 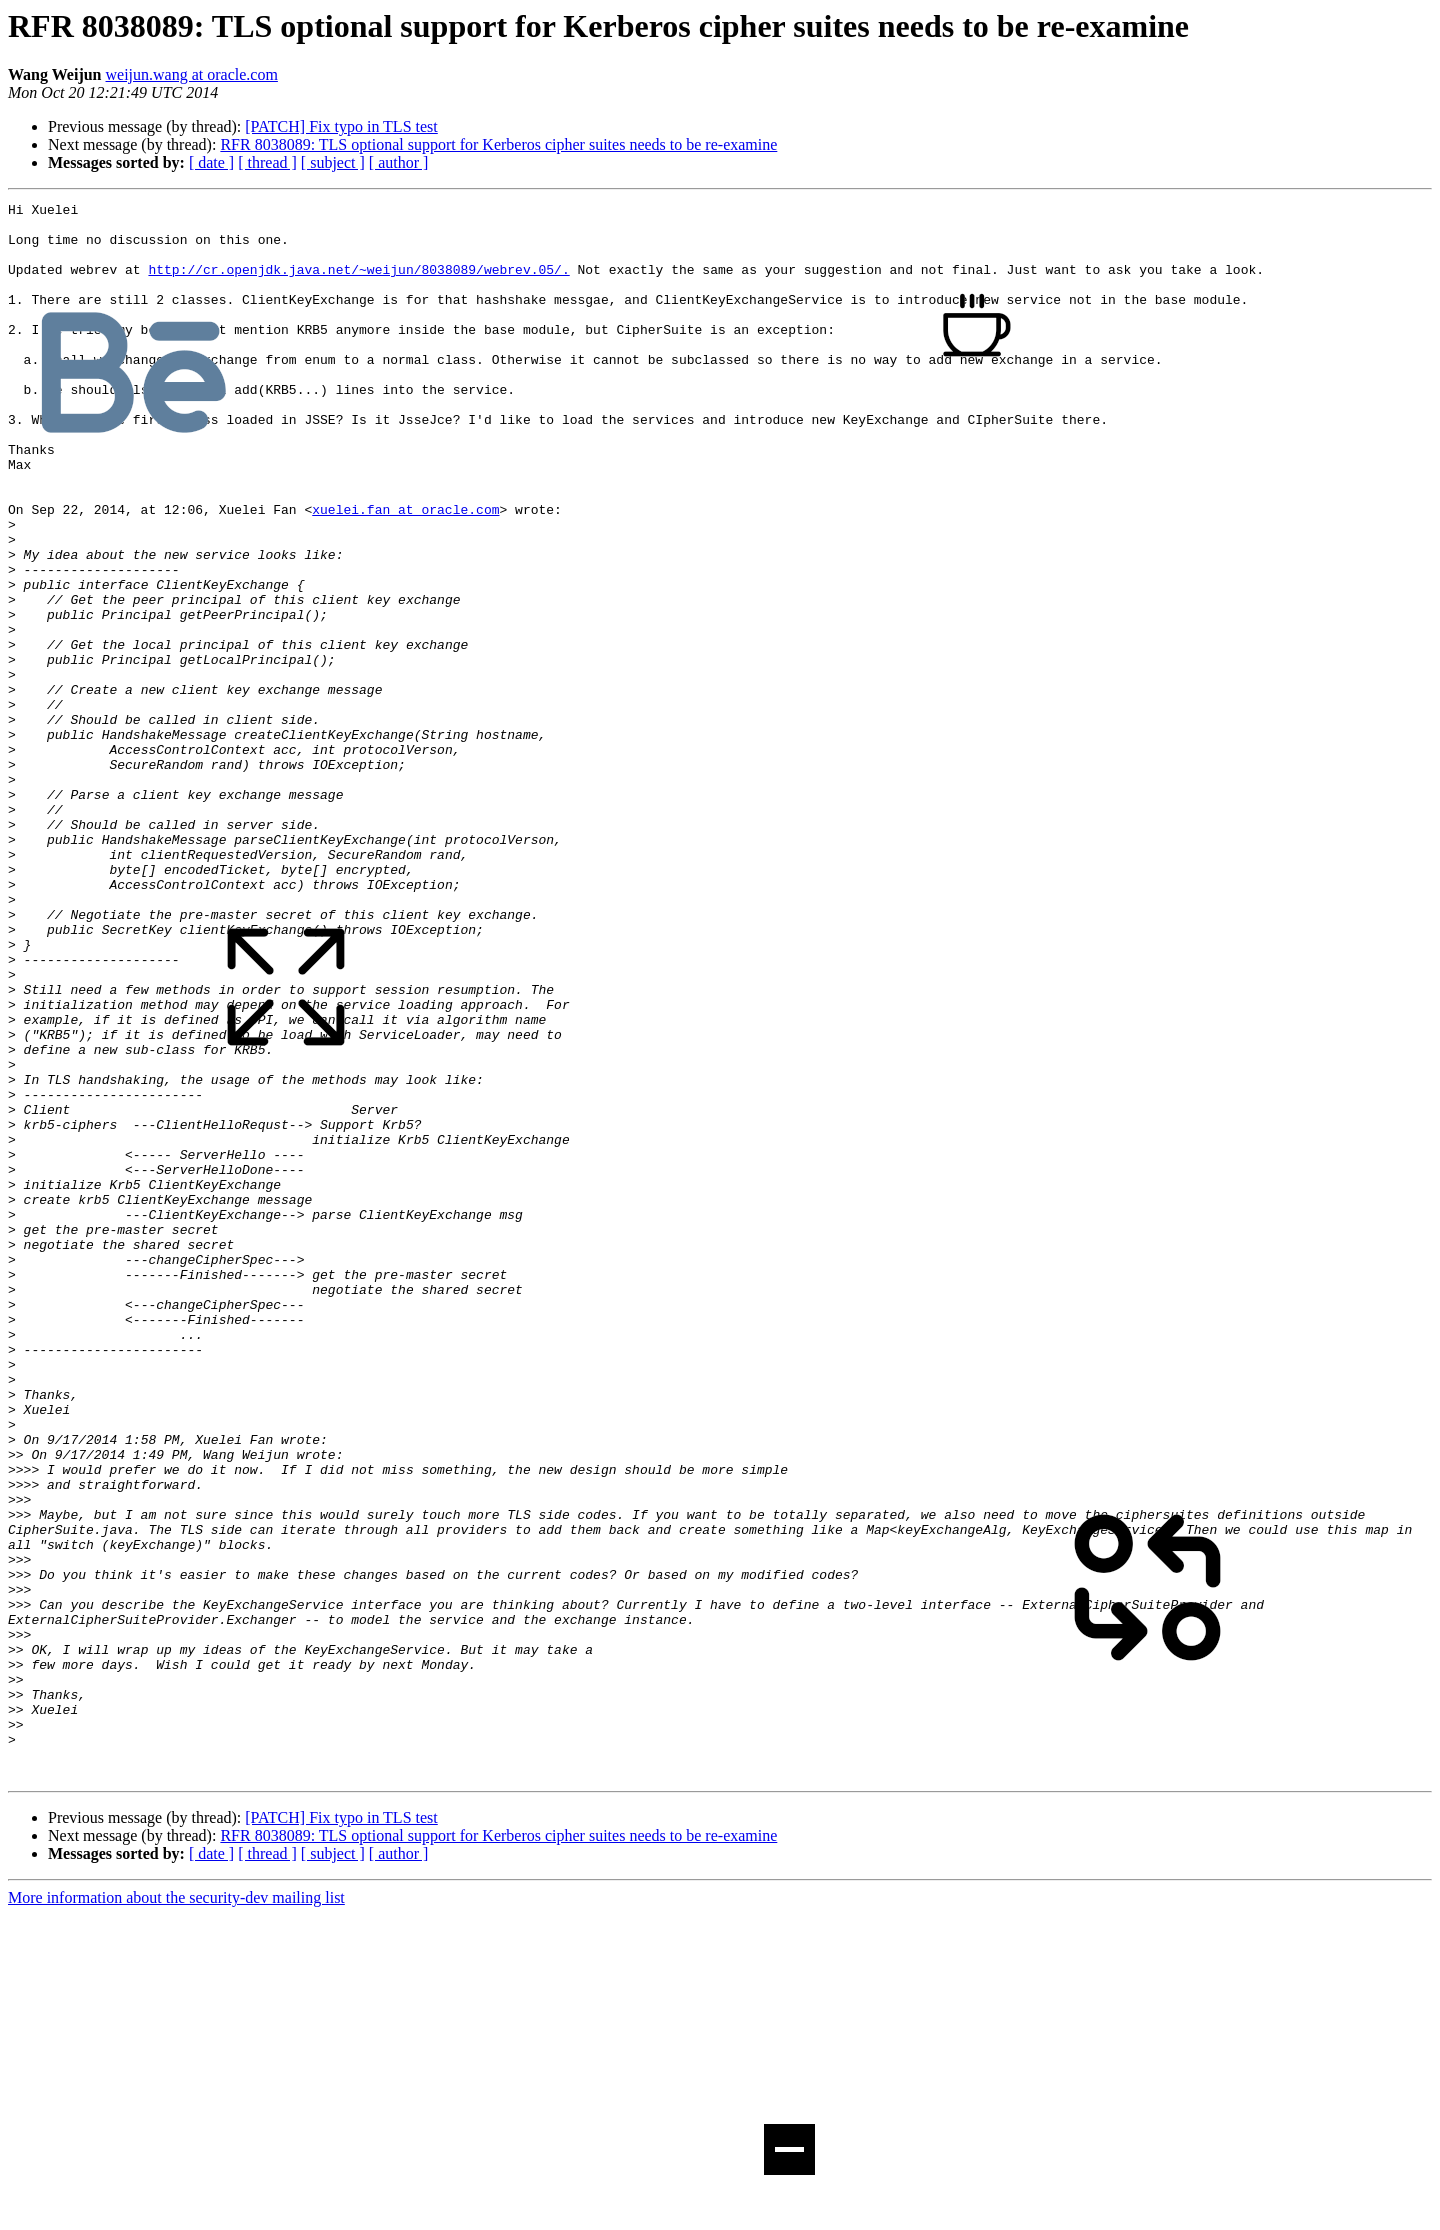 I want to click on link to Behance portfolio, so click(x=127, y=372).